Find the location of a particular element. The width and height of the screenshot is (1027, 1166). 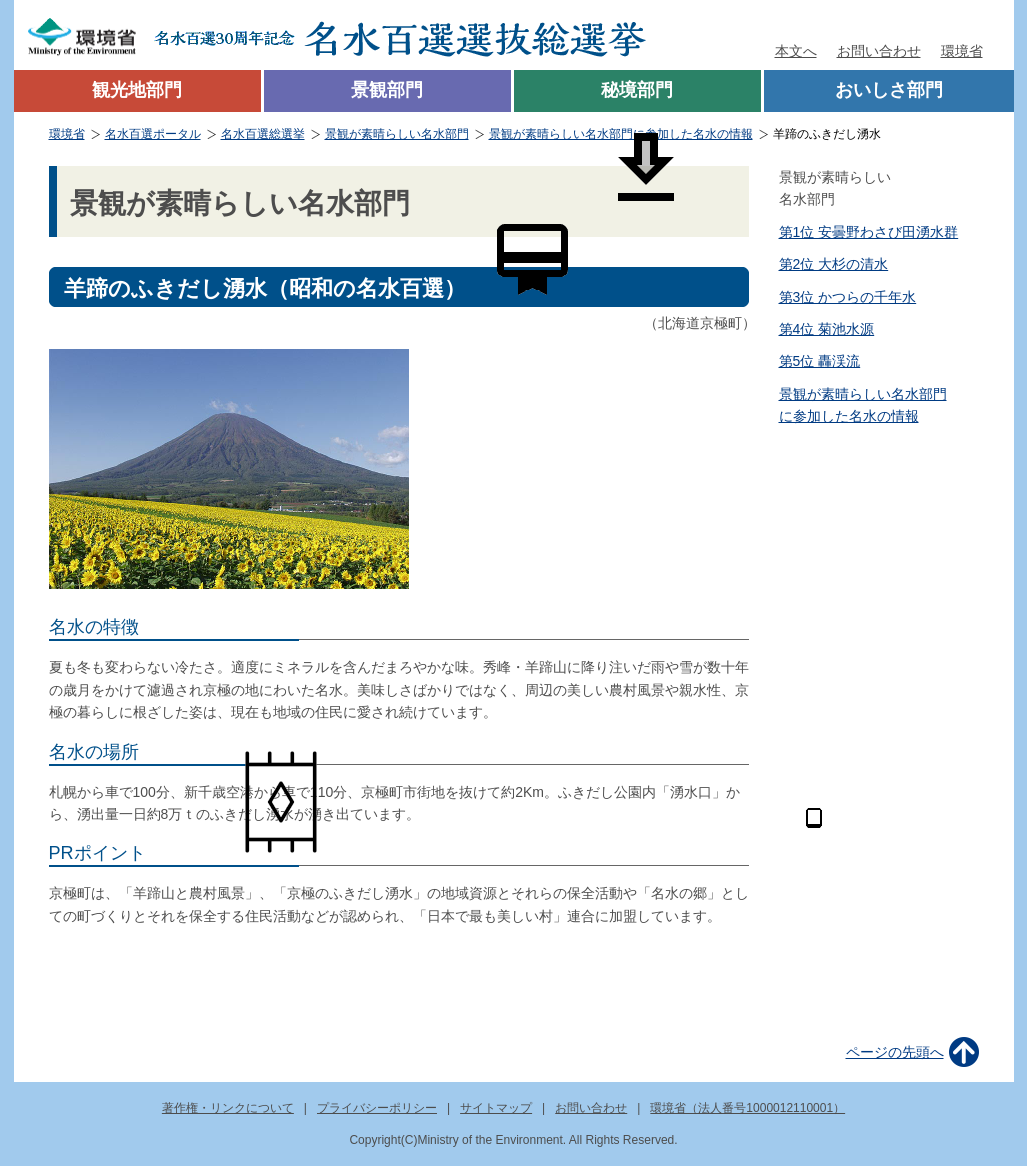

download a file or document is located at coordinates (646, 169).